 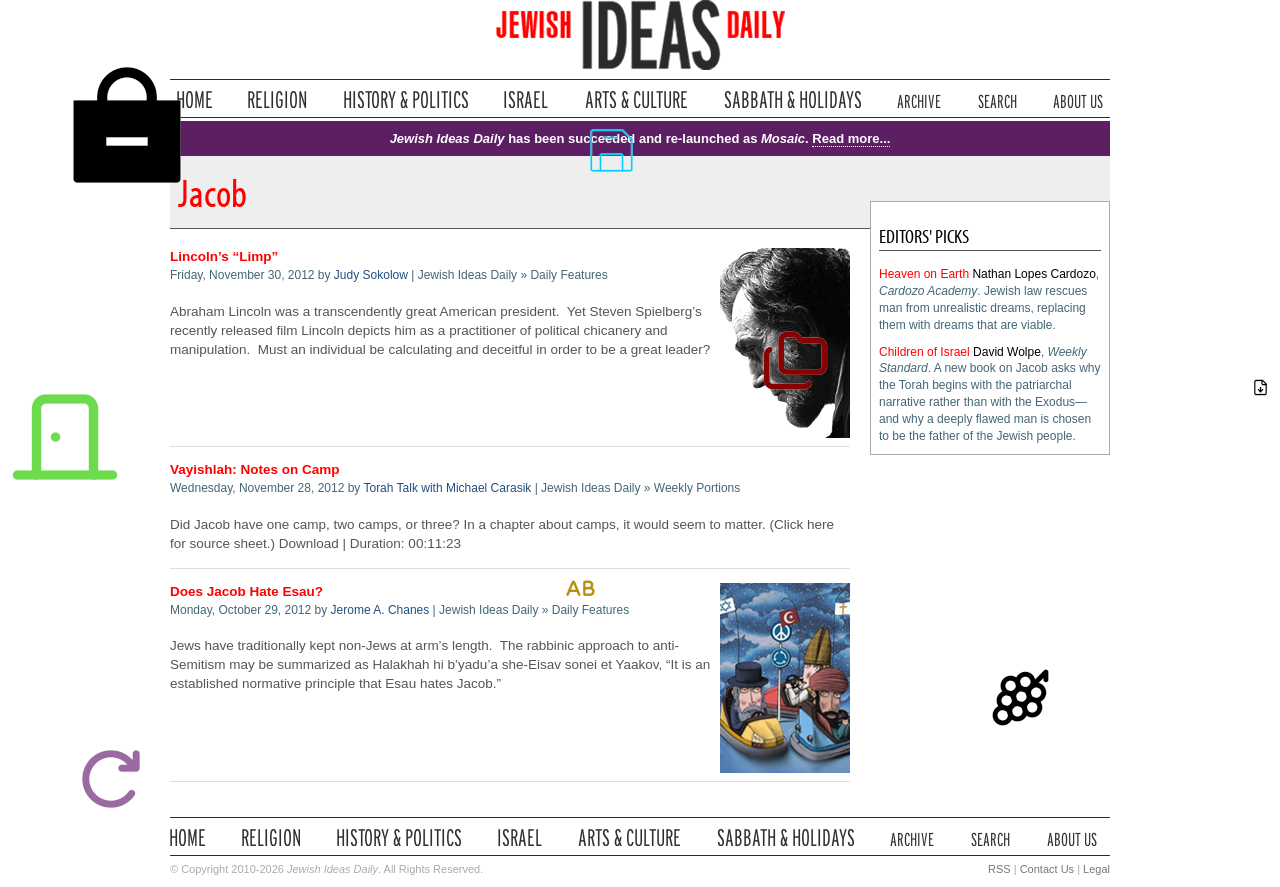 I want to click on download file, so click(x=1260, y=387).